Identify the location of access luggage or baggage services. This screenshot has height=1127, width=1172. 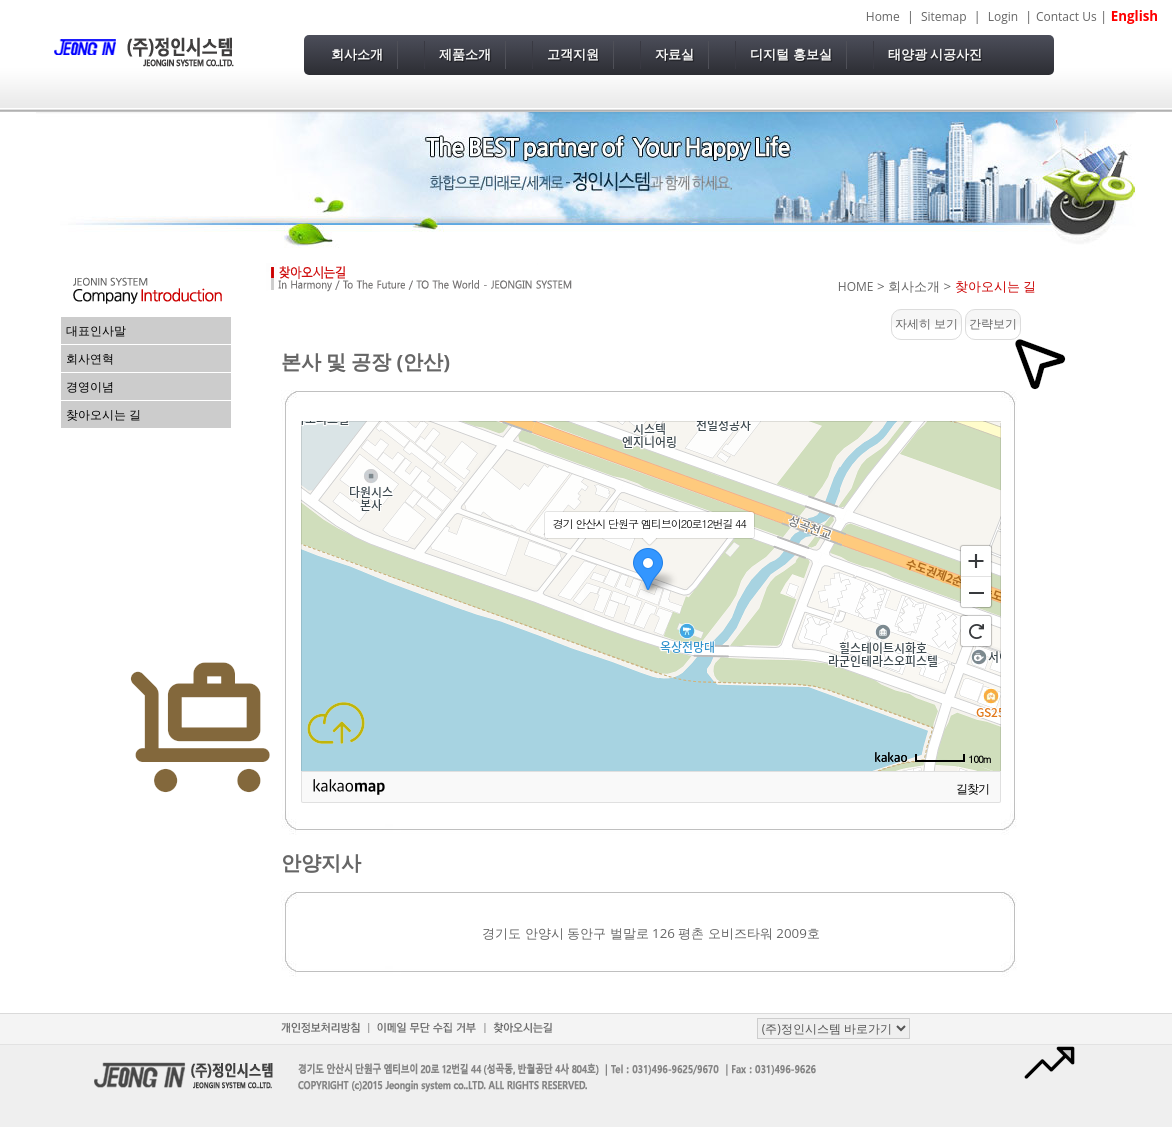
(198, 725).